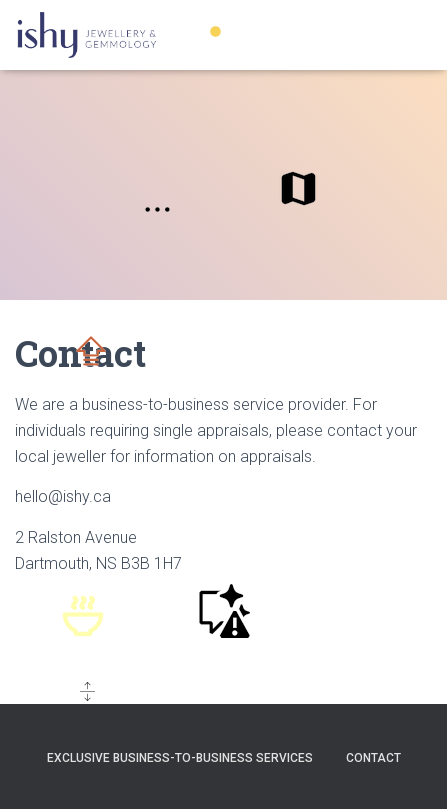  Describe the element at coordinates (223, 611) in the screenshot. I see `AI chat feature experiencing an issue or error` at that location.